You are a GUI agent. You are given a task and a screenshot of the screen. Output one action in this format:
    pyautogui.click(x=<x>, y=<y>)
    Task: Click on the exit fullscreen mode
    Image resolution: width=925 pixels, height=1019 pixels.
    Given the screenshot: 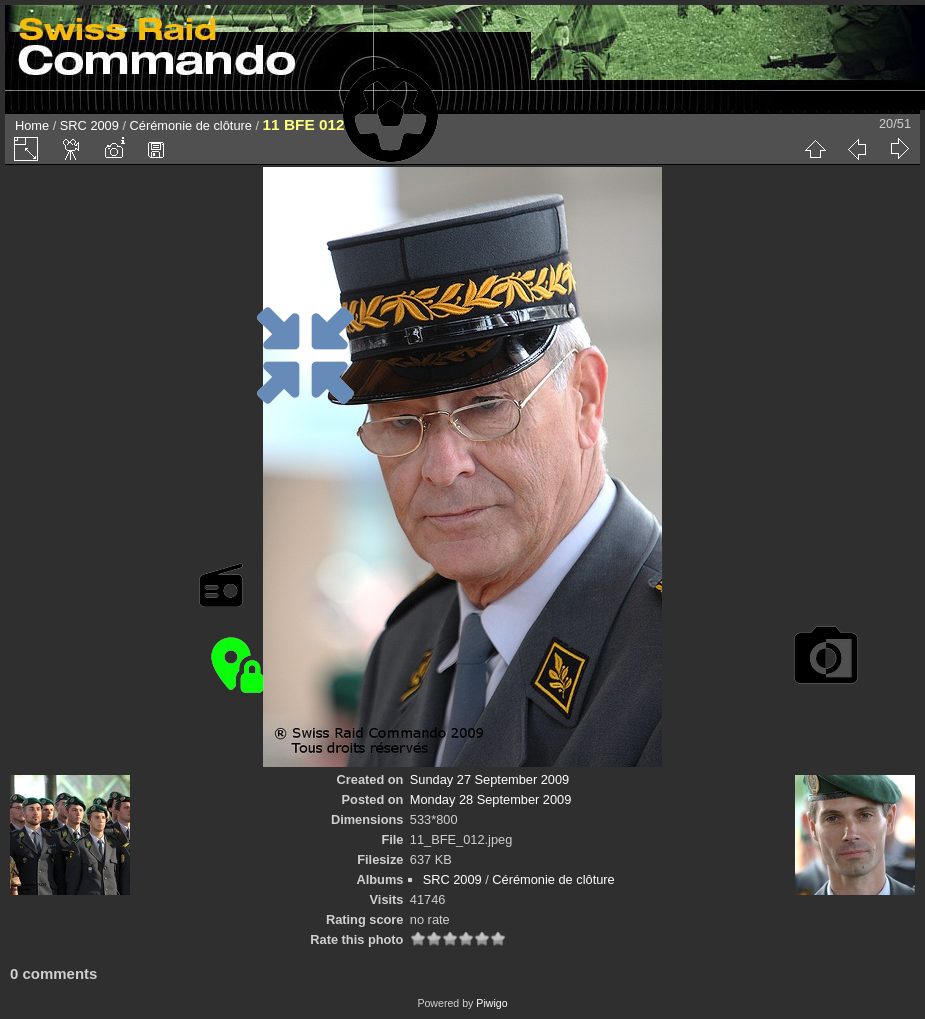 What is the action you would take?
    pyautogui.click(x=305, y=355)
    